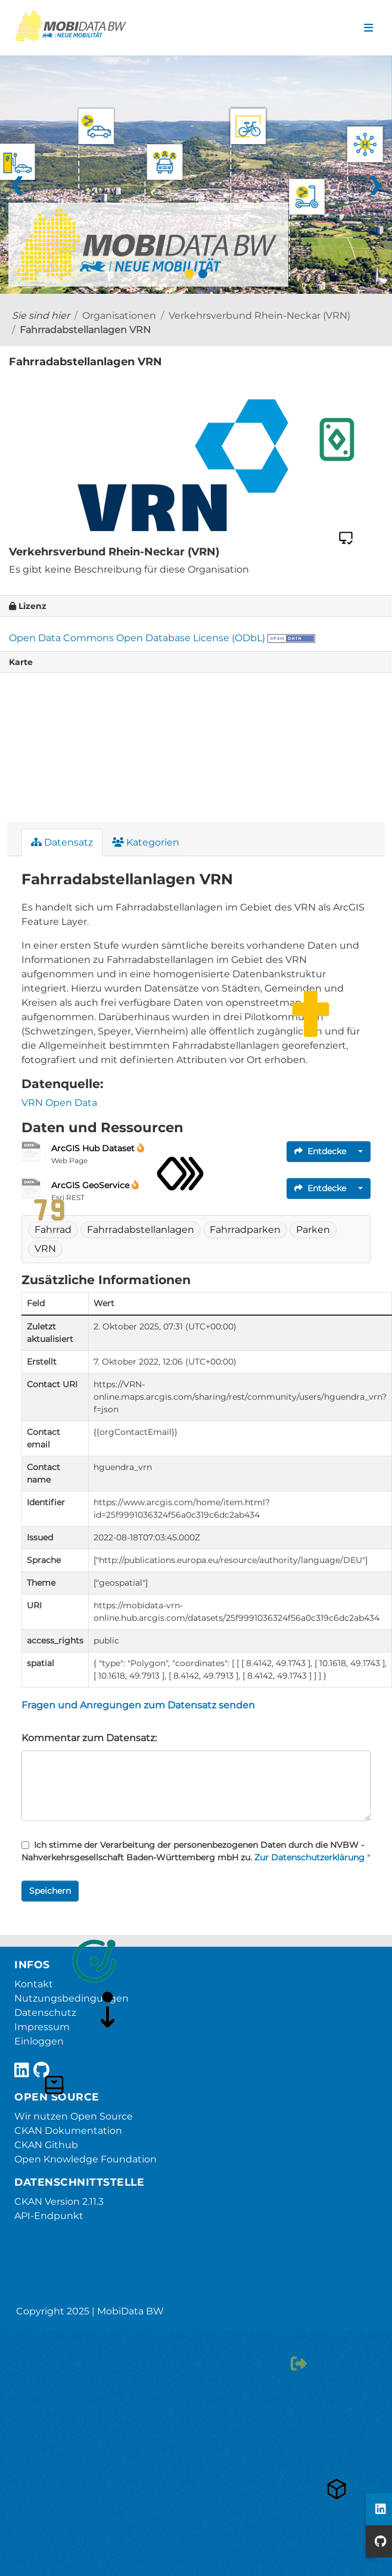 This screenshot has height=2576, width=392. What do you see at coordinates (337, 2489) in the screenshot?
I see `view package or shipment details` at bounding box center [337, 2489].